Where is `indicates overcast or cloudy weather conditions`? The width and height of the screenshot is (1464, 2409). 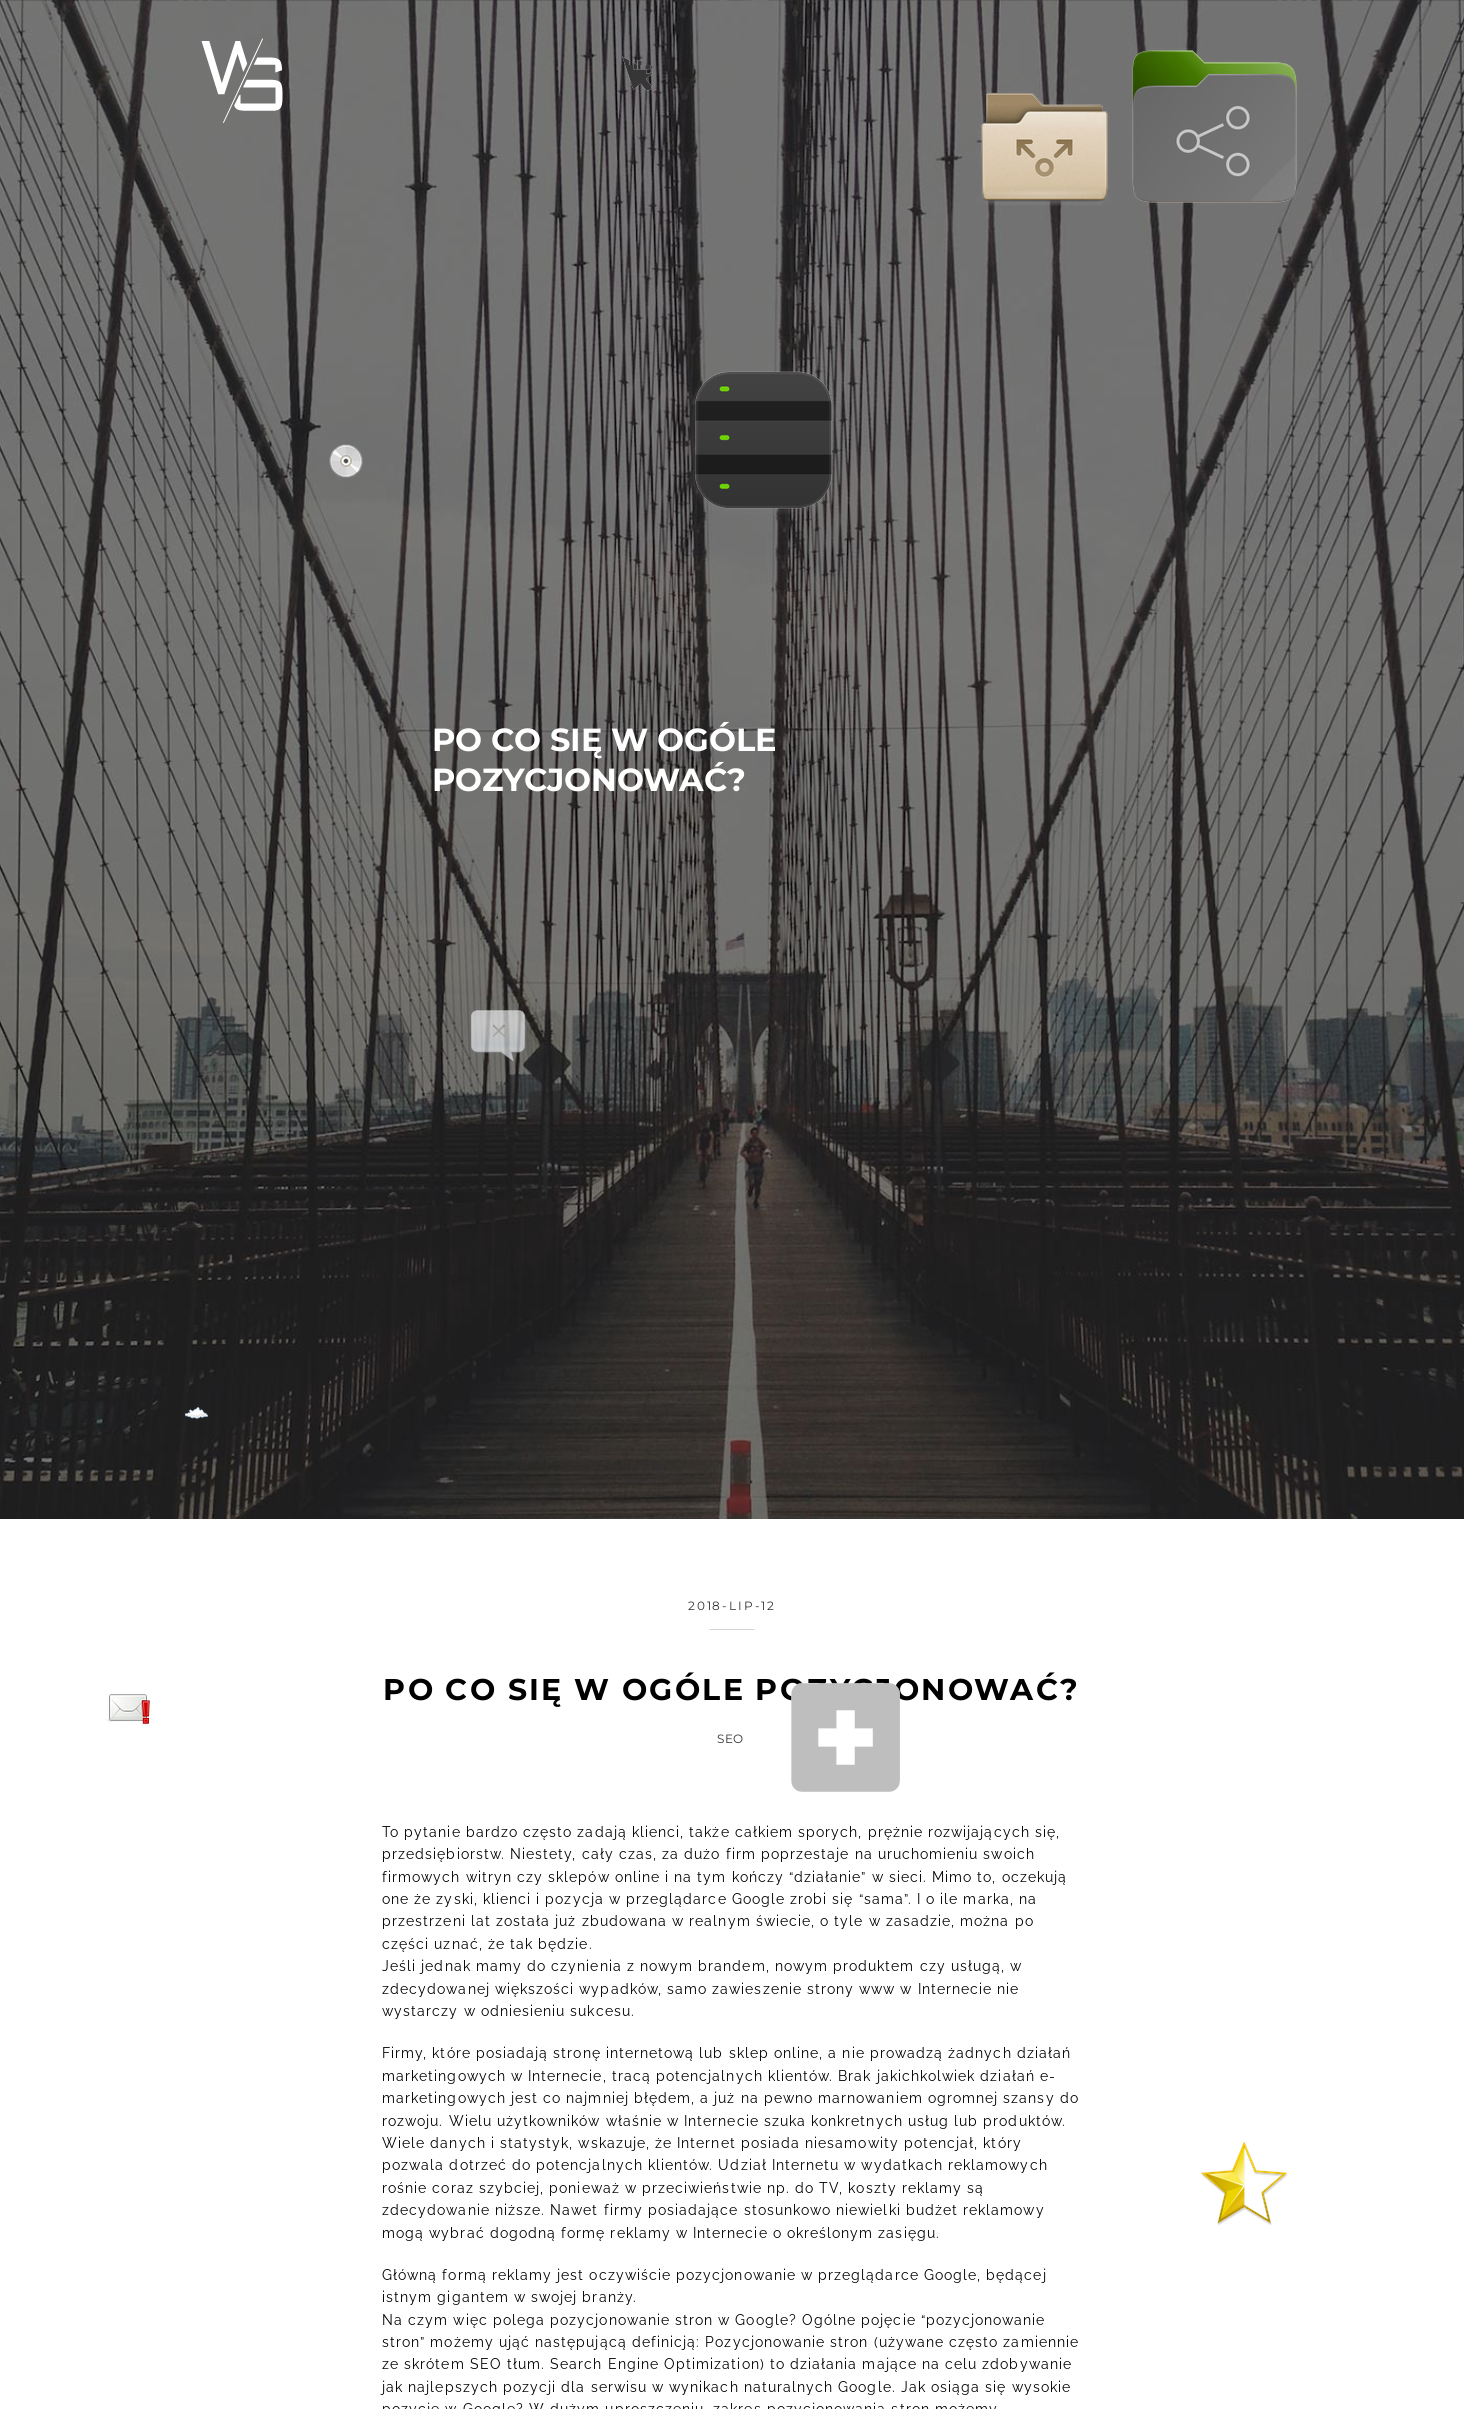
indicates overcast or cloudy weather conditions is located at coordinates (196, 1414).